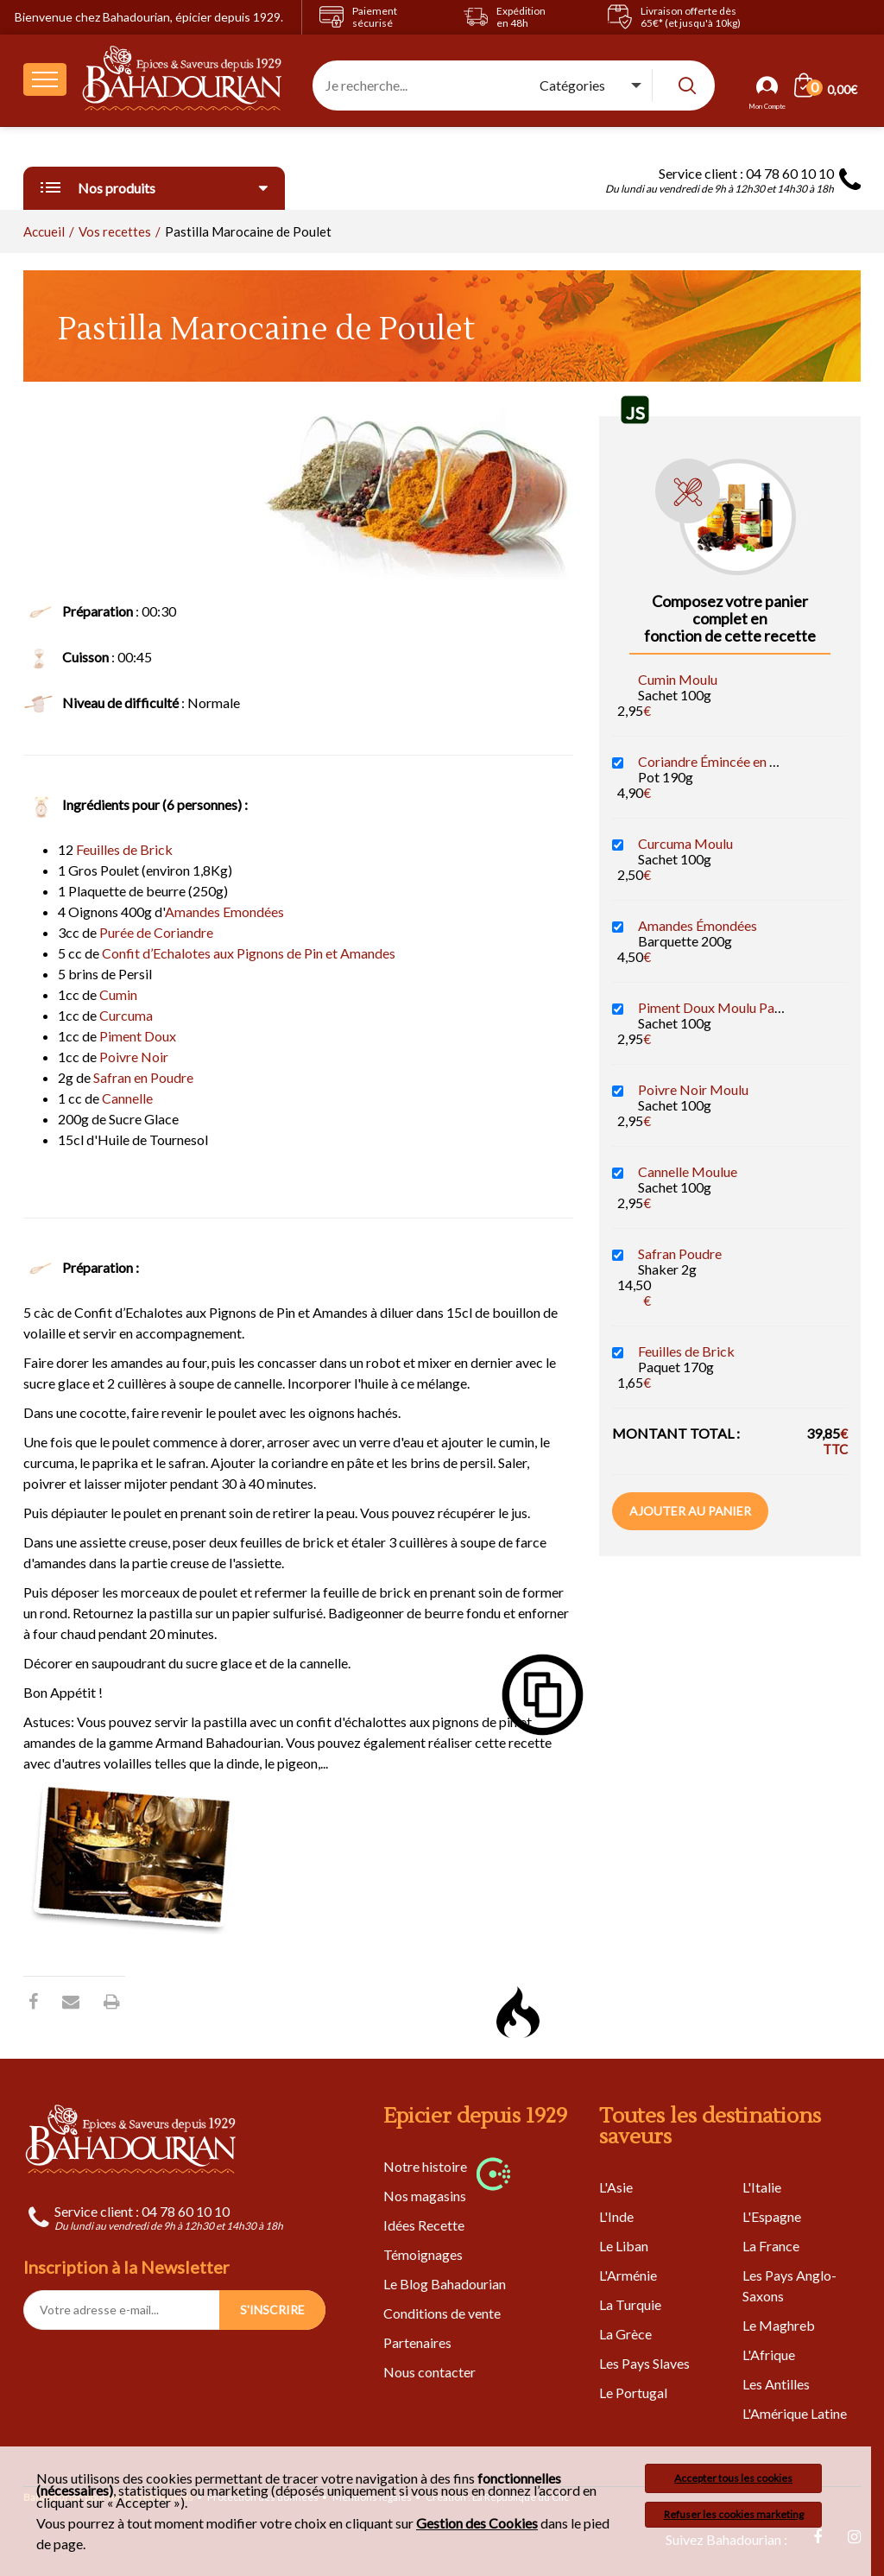 The height and width of the screenshot is (2576, 884). I want to click on HashiCorp Consul logo, so click(493, 2174).